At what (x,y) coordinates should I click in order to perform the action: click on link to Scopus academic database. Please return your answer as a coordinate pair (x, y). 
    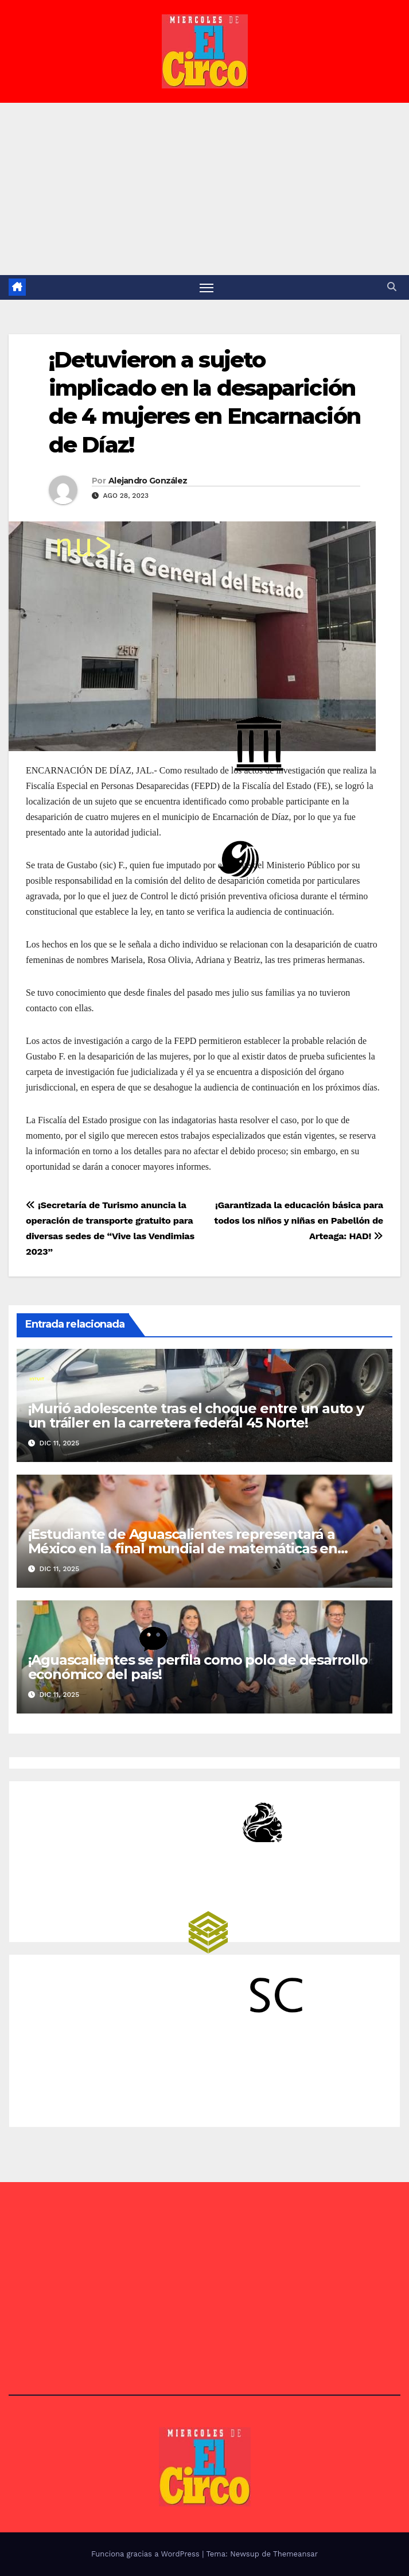
    Looking at the image, I should click on (276, 1995).